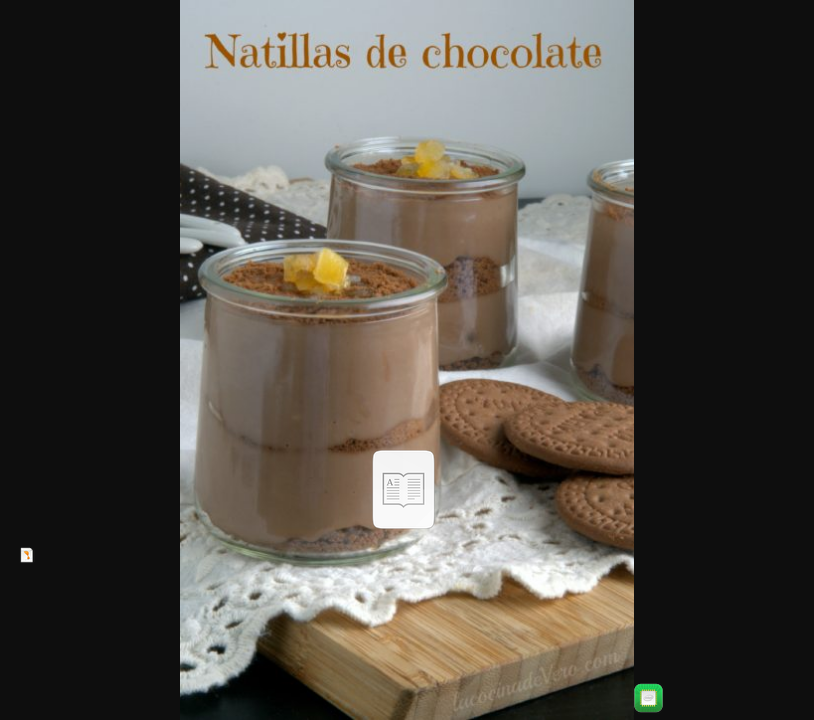  I want to click on firmware file or system software package, so click(648, 698).